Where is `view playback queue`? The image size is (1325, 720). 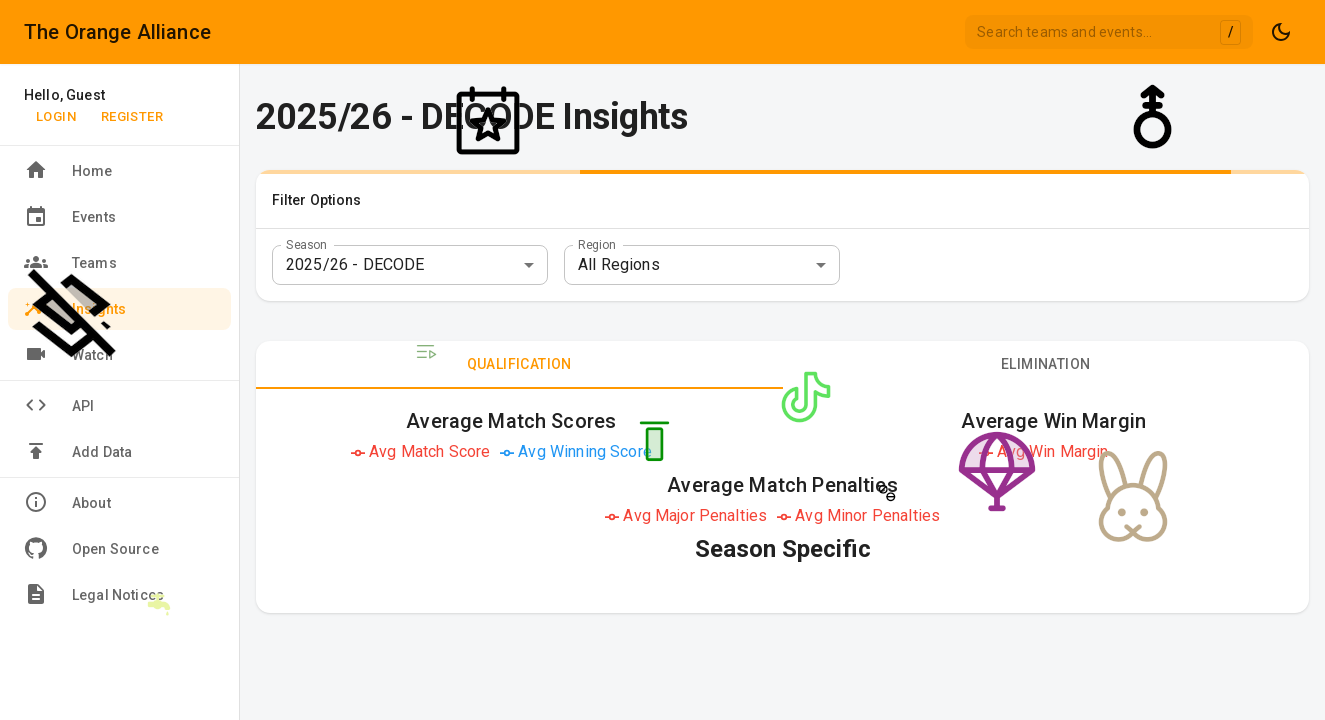
view playback queue is located at coordinates (425, 351).